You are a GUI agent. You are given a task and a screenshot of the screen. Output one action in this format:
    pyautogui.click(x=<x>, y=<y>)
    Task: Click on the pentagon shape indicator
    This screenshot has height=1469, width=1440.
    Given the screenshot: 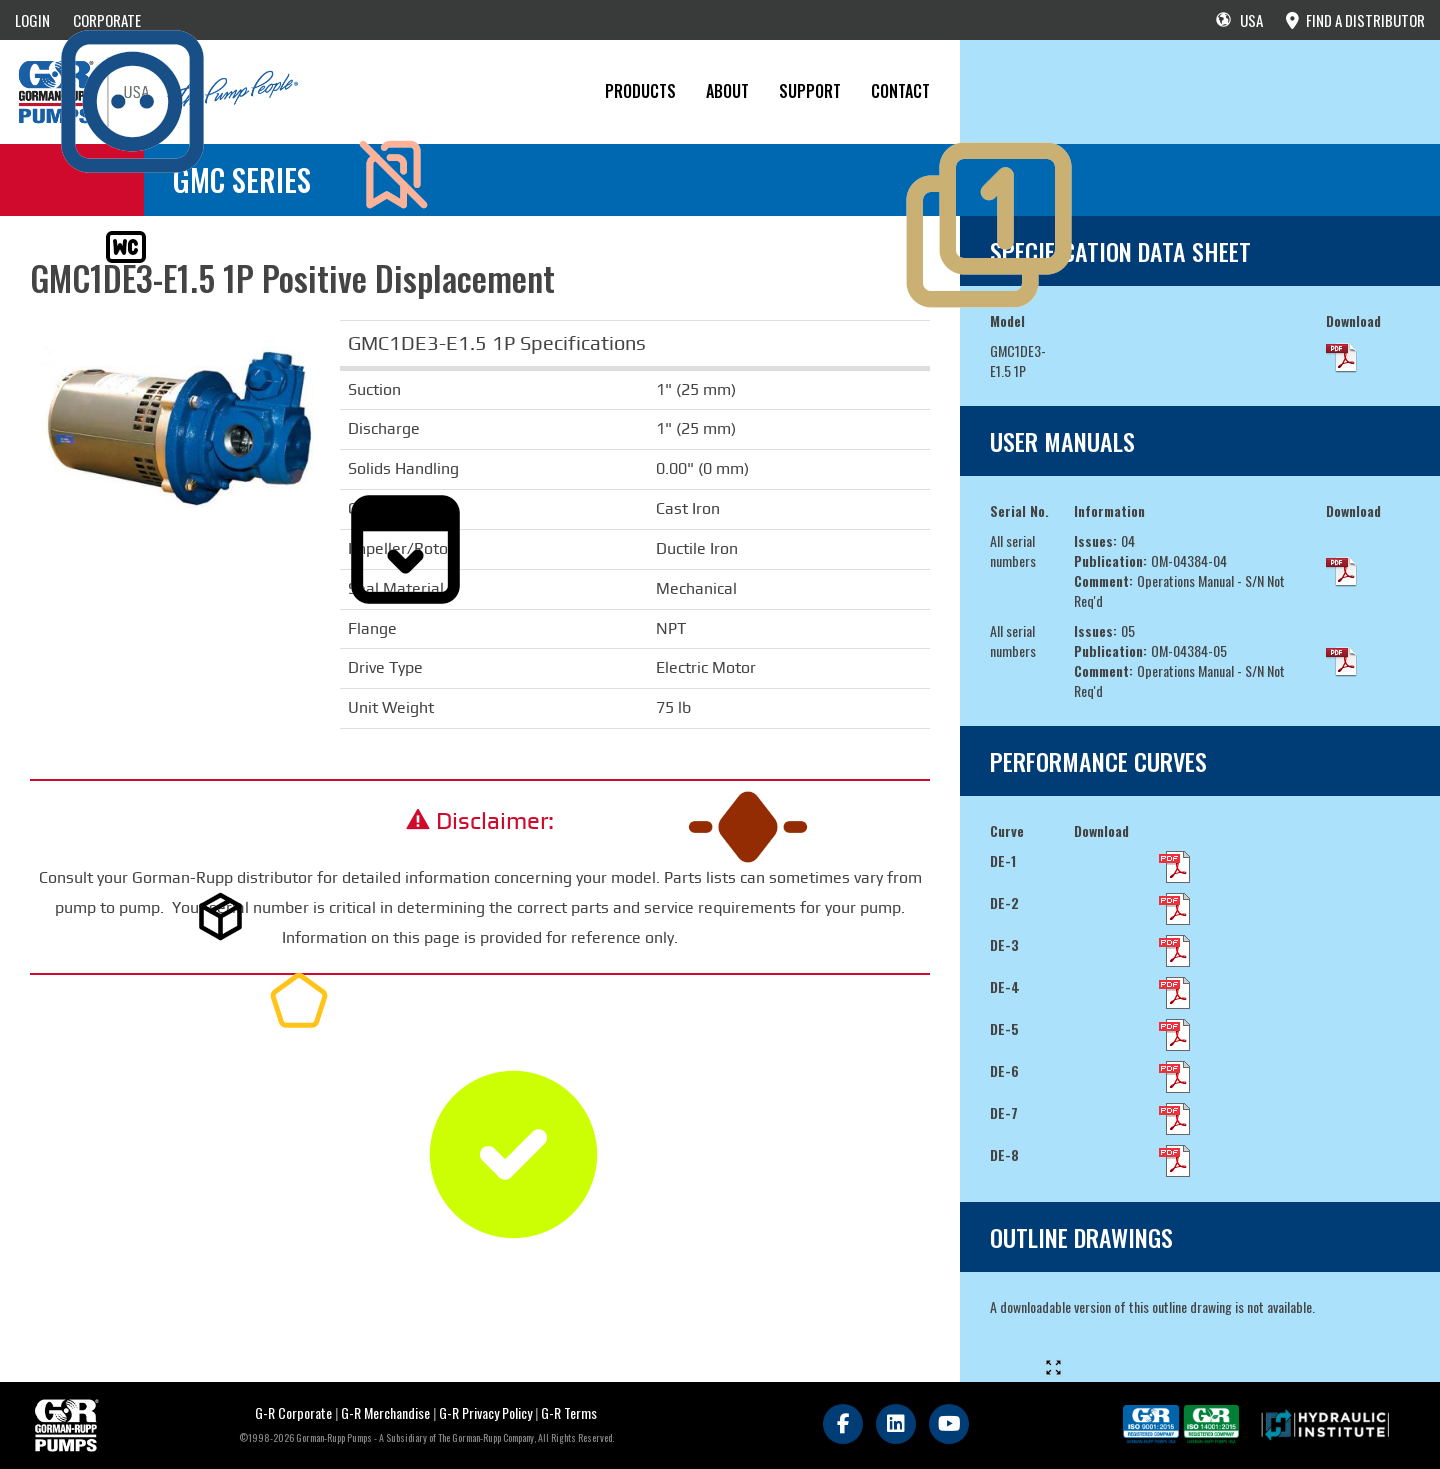 What is the action you would take?
    pyautogui.click(x=299, y=1002)
    